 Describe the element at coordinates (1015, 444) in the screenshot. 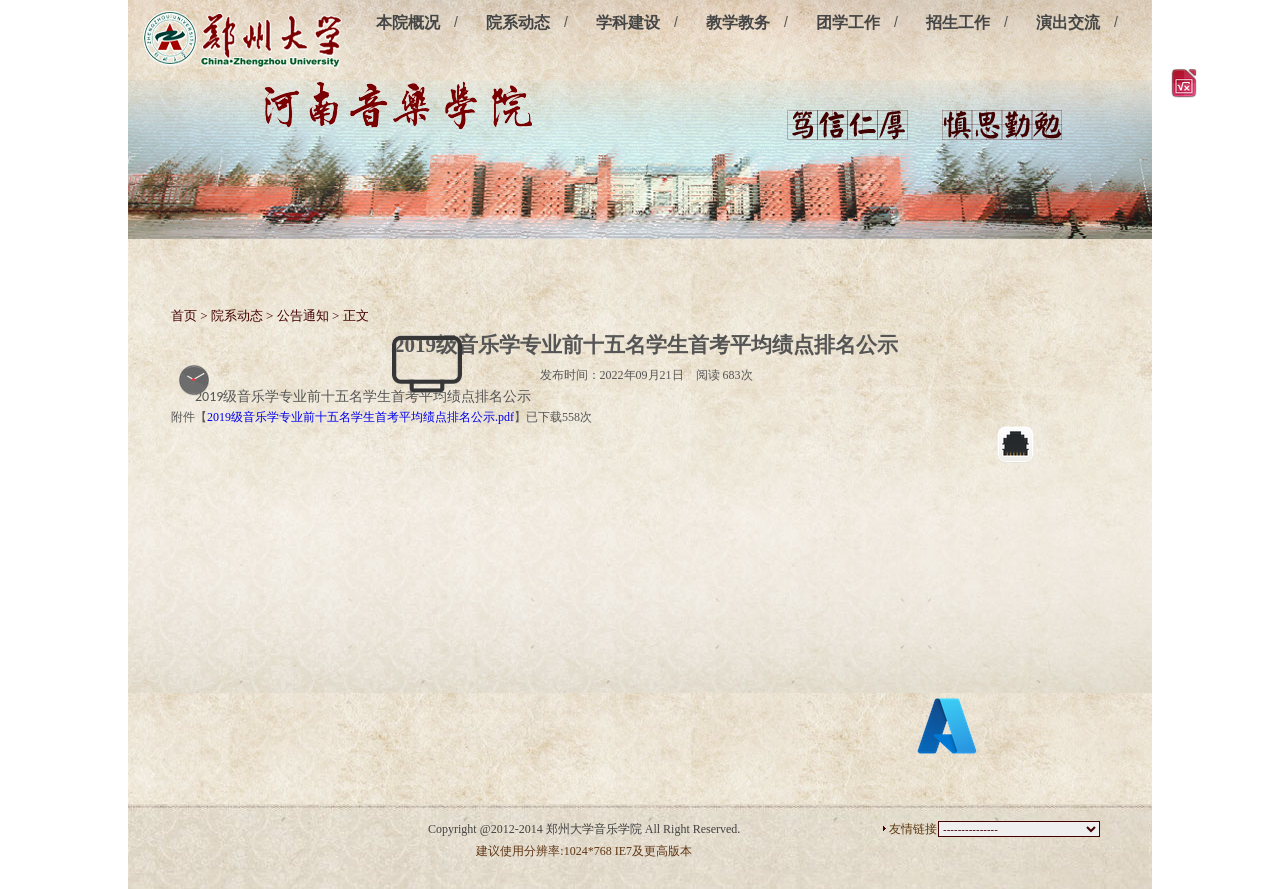

I see `configure DSL network connection settings` at that location.